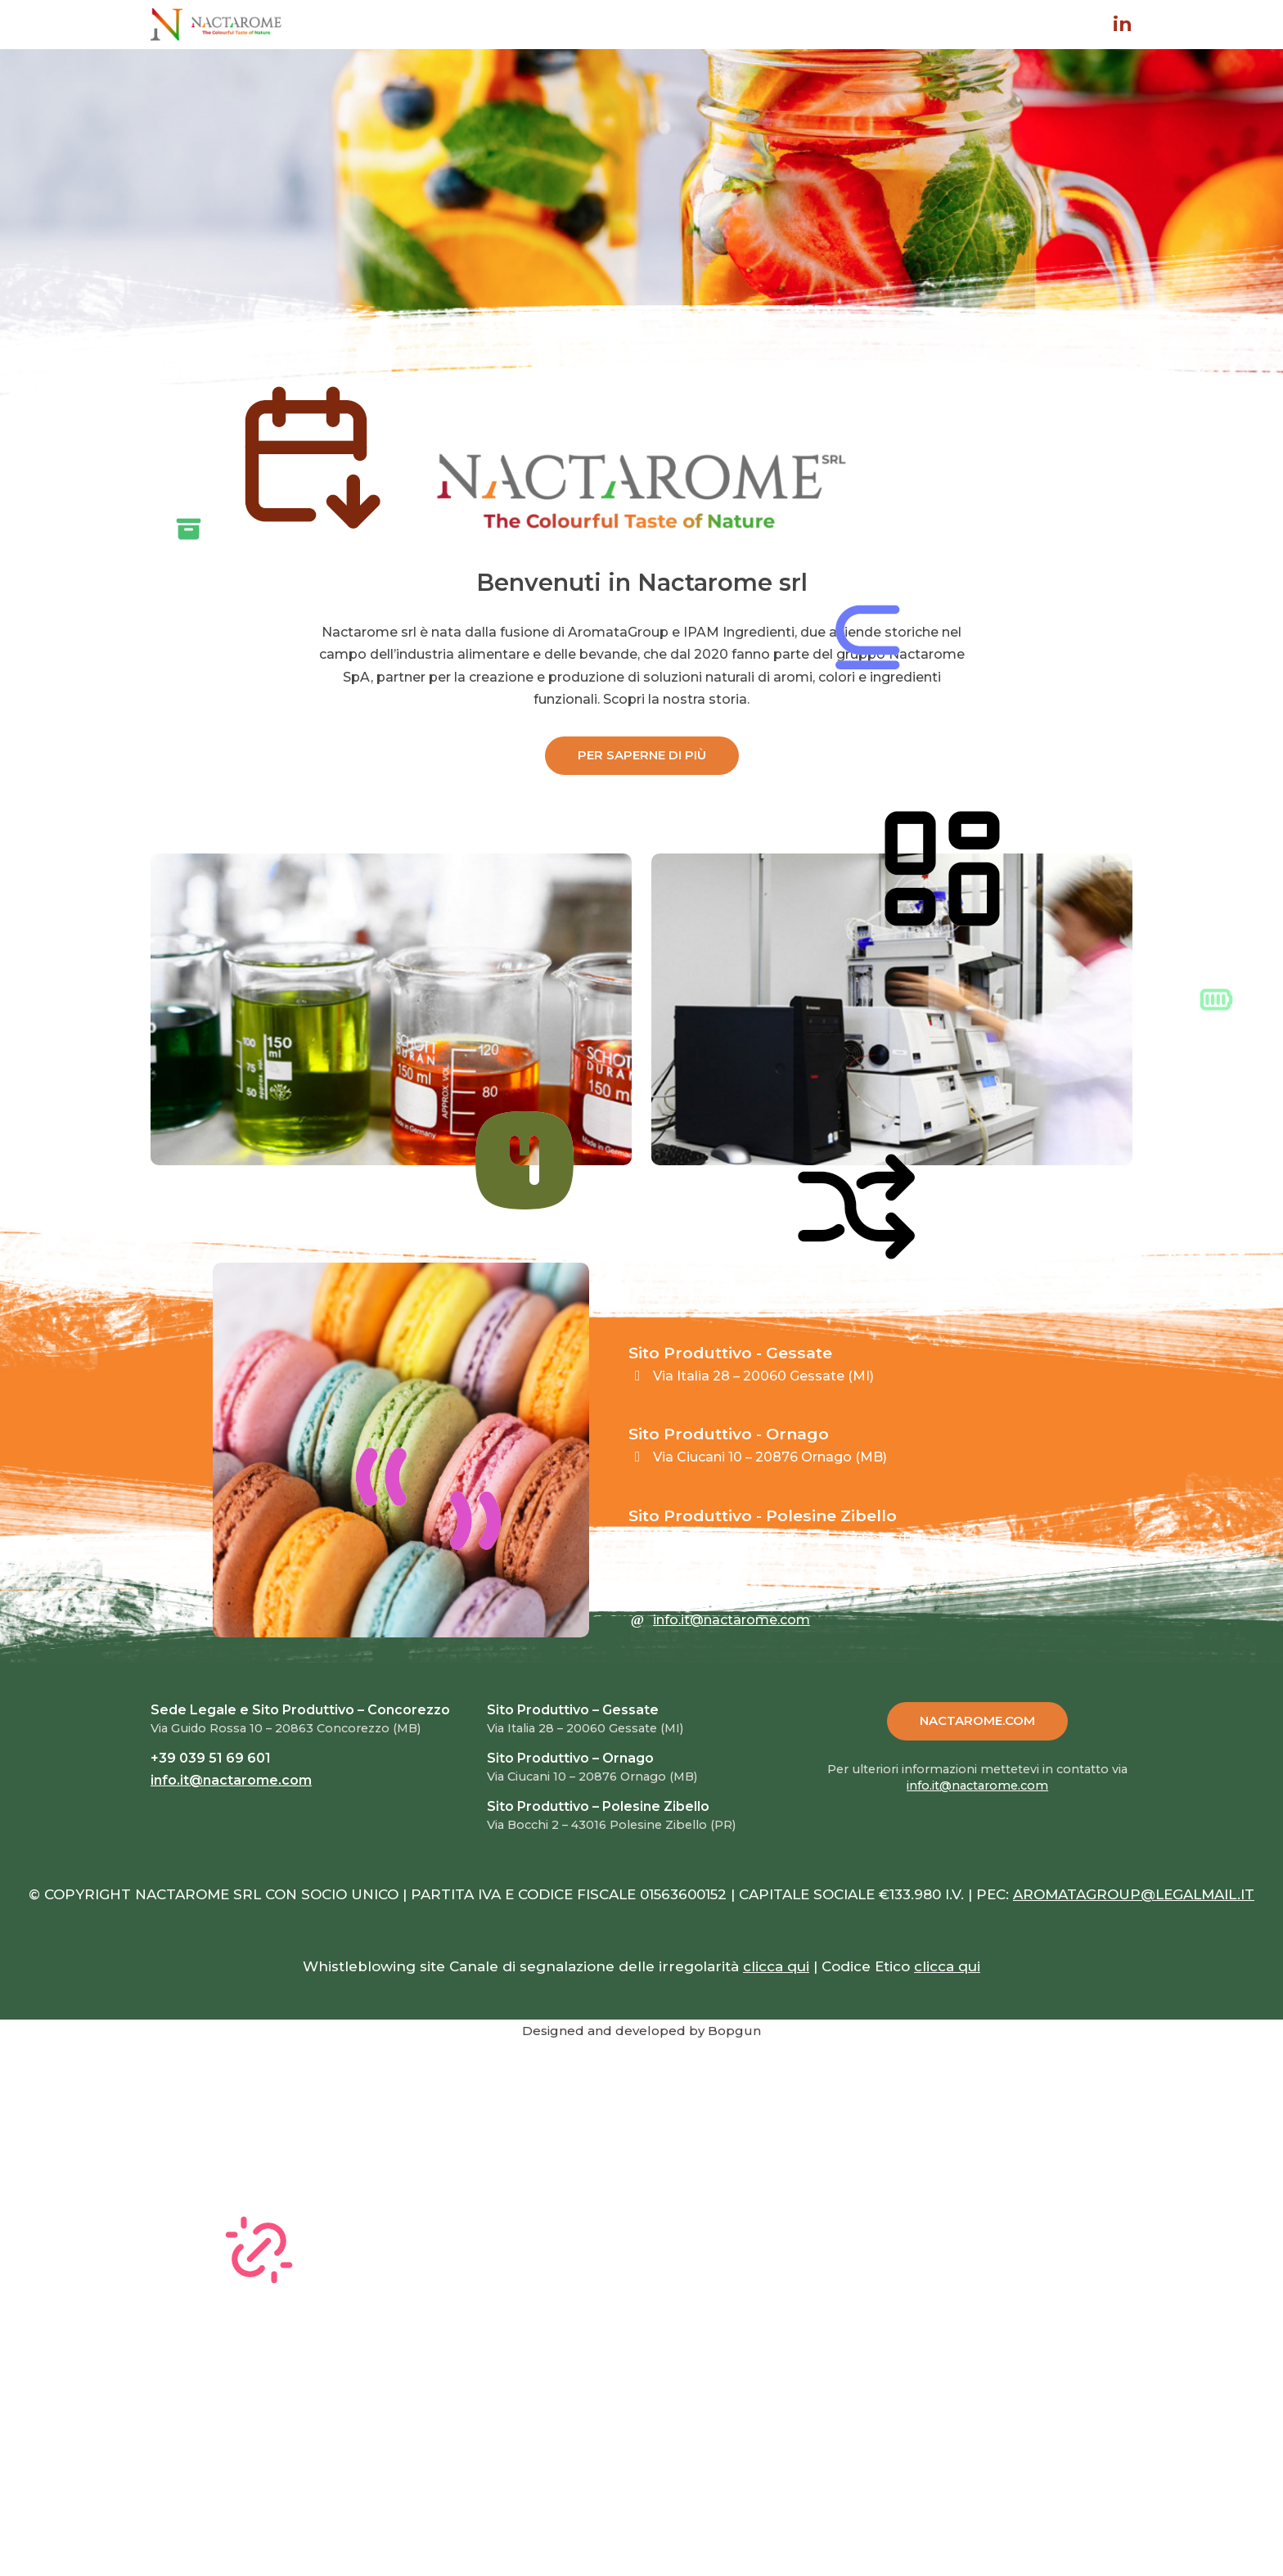  Describe the element at coordinates (188, 529) in the screenshot. I see `archive this item` at that location.